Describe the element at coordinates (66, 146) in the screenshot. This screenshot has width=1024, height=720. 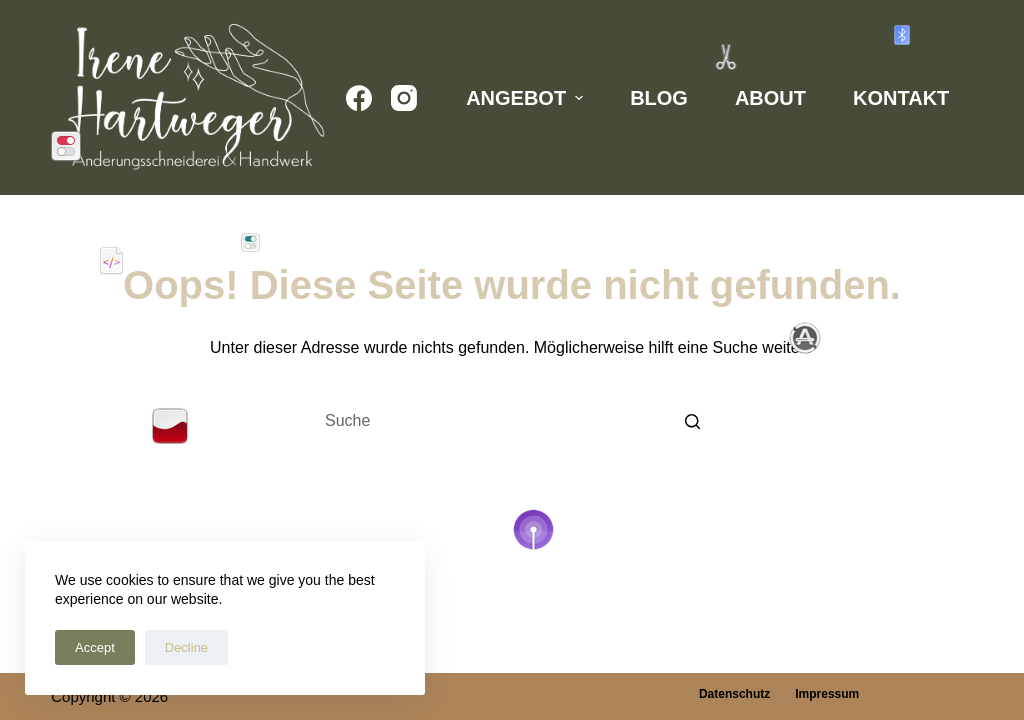
I see `open desktop preferences or settings` at that location.